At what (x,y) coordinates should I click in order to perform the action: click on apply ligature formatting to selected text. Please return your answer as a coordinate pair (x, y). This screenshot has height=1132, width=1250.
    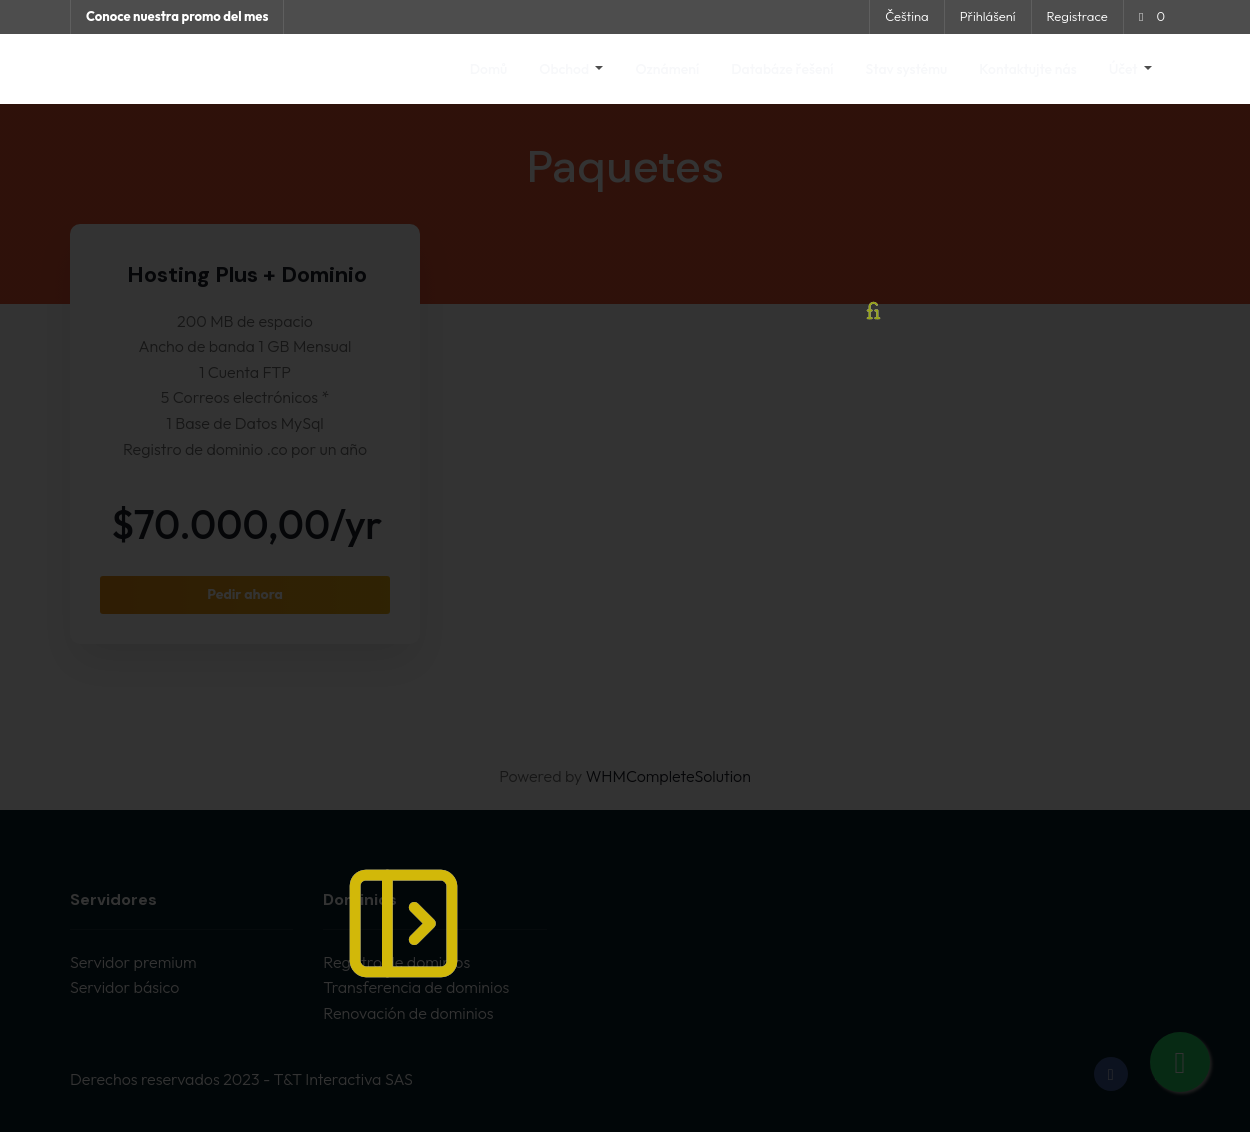
    Looking at the image, I should click on (873, 310).